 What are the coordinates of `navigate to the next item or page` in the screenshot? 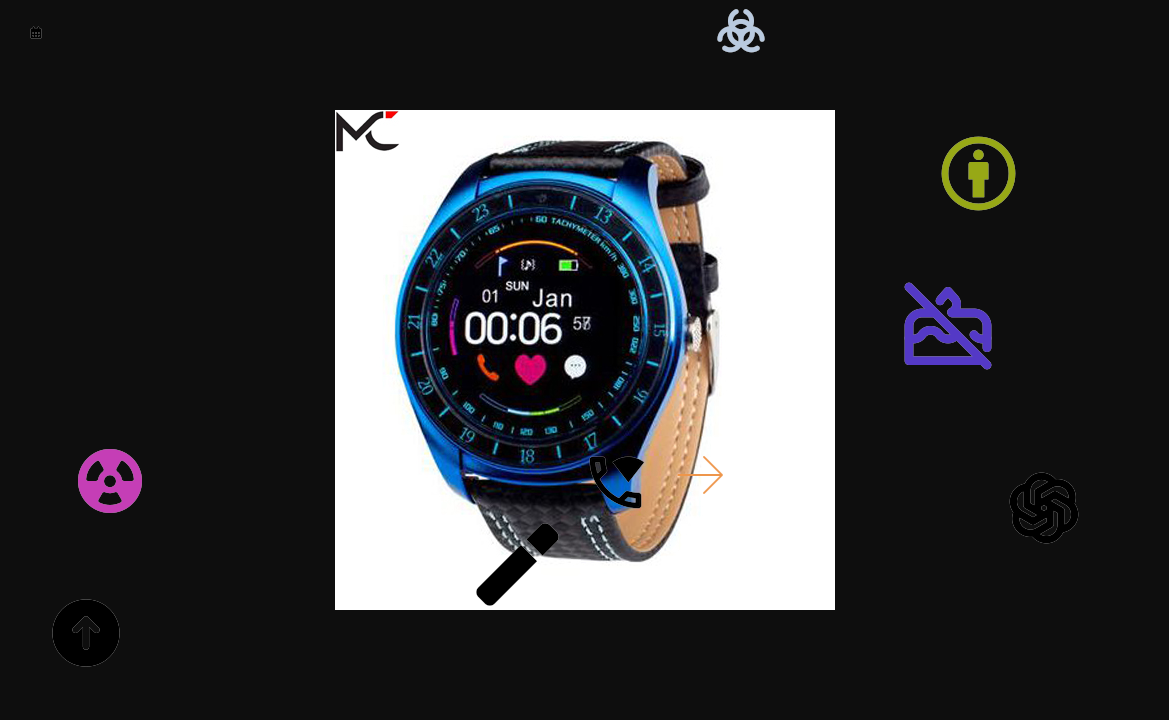 It's located at (700, 475).